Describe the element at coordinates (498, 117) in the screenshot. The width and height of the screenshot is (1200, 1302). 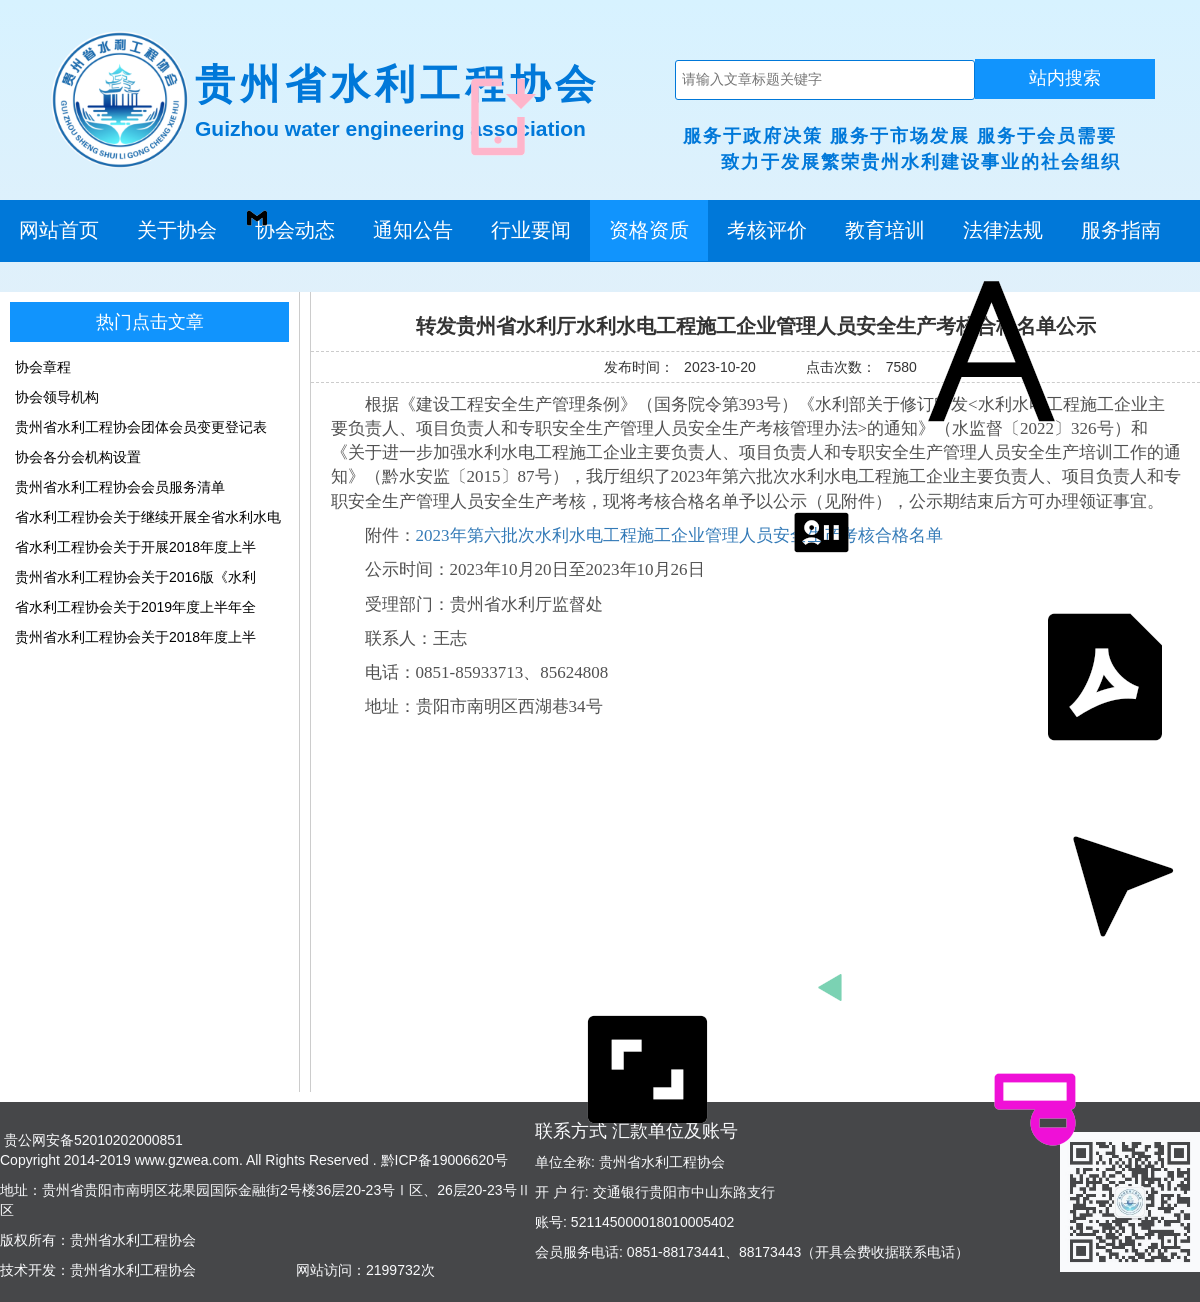
I see `download app to mobile device` at that location.